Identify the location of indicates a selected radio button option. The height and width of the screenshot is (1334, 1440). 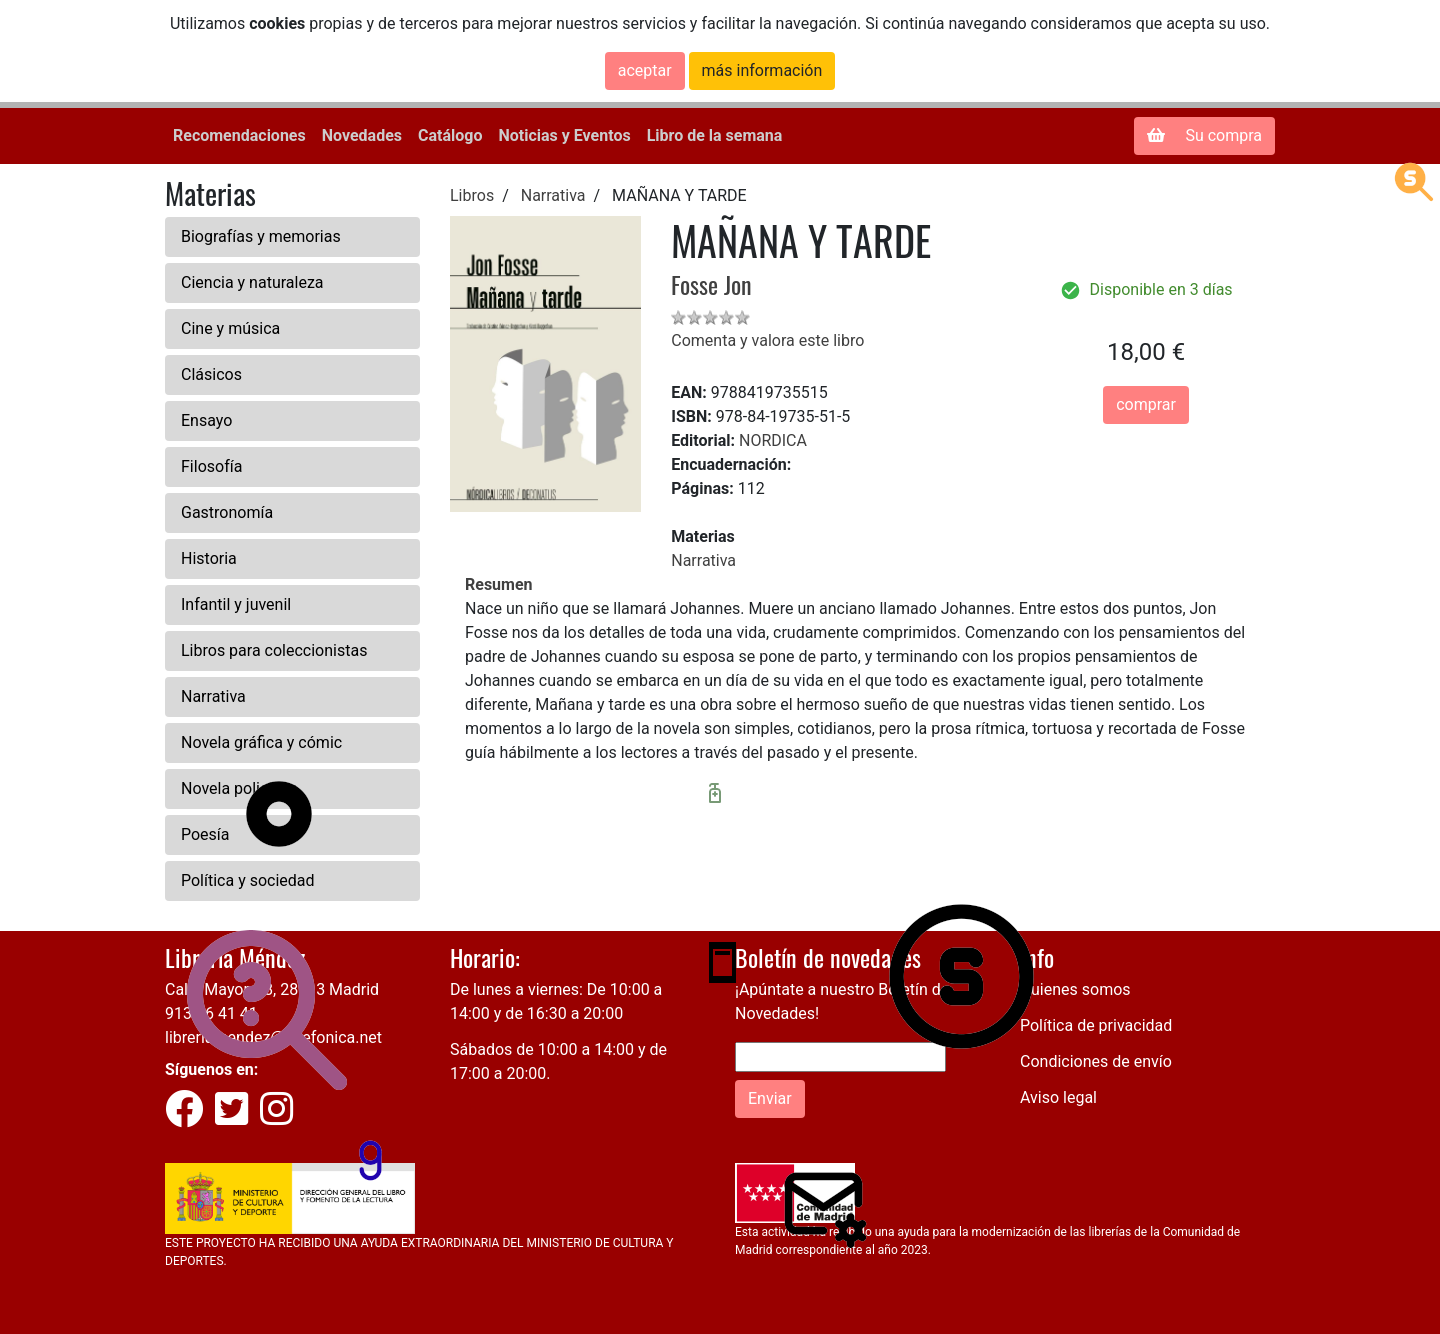
(279, 814).